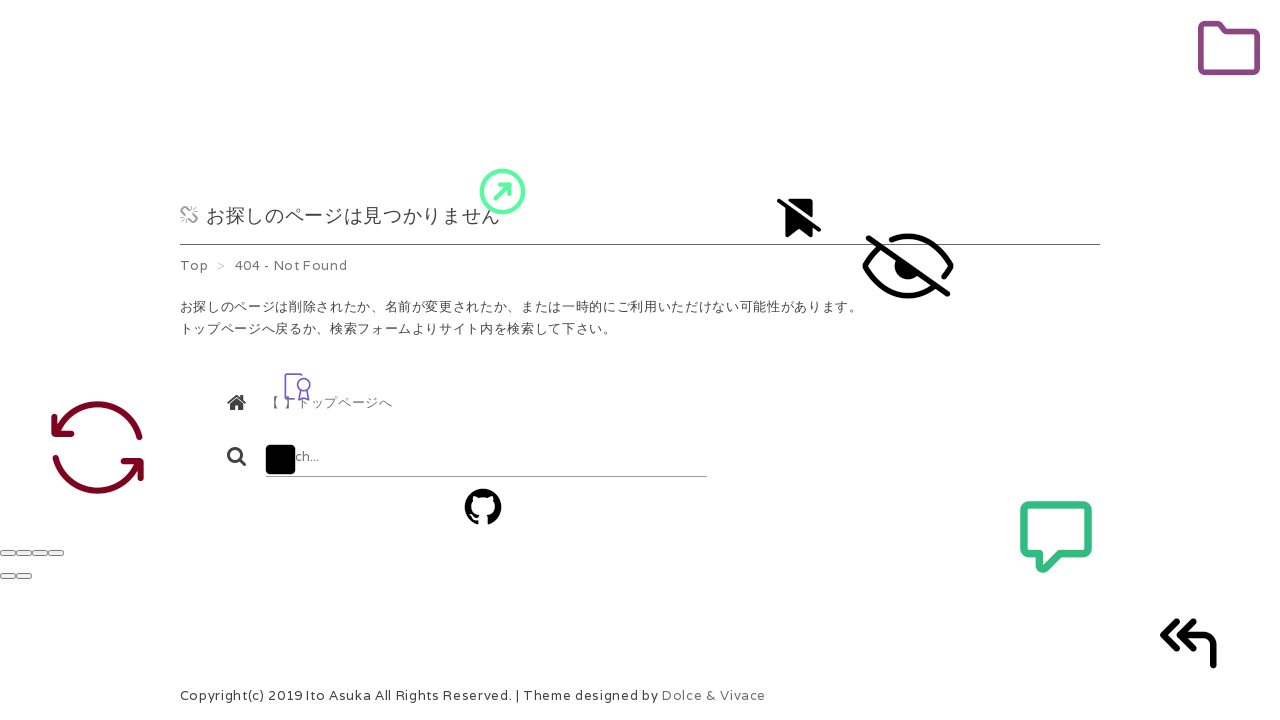  Describe the element at coordinates (97, 447) in the screenshot. I see `sync or refresh data` at that location.